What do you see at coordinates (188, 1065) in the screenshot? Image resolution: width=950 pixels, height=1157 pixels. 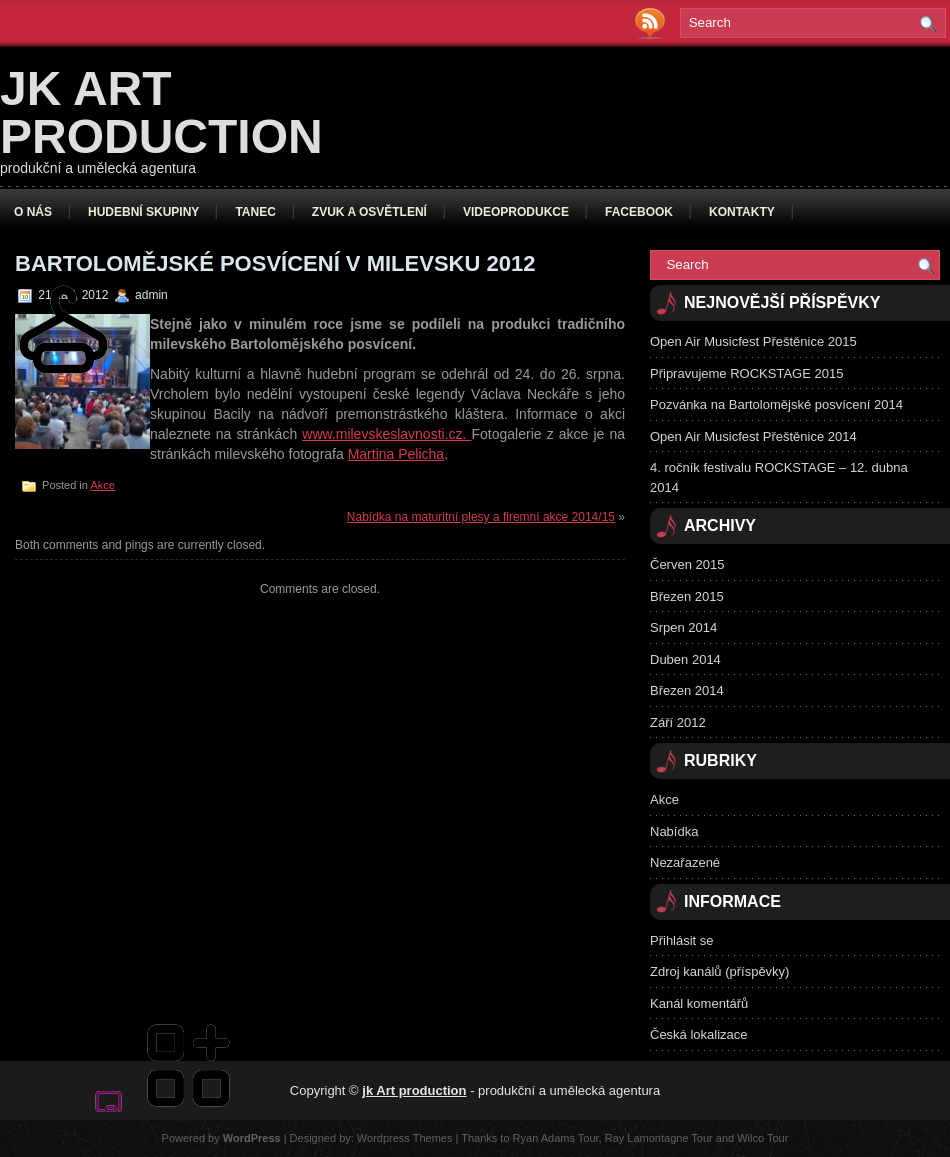 I see `open app drawer or menu` at bounding box center [188, 1065].